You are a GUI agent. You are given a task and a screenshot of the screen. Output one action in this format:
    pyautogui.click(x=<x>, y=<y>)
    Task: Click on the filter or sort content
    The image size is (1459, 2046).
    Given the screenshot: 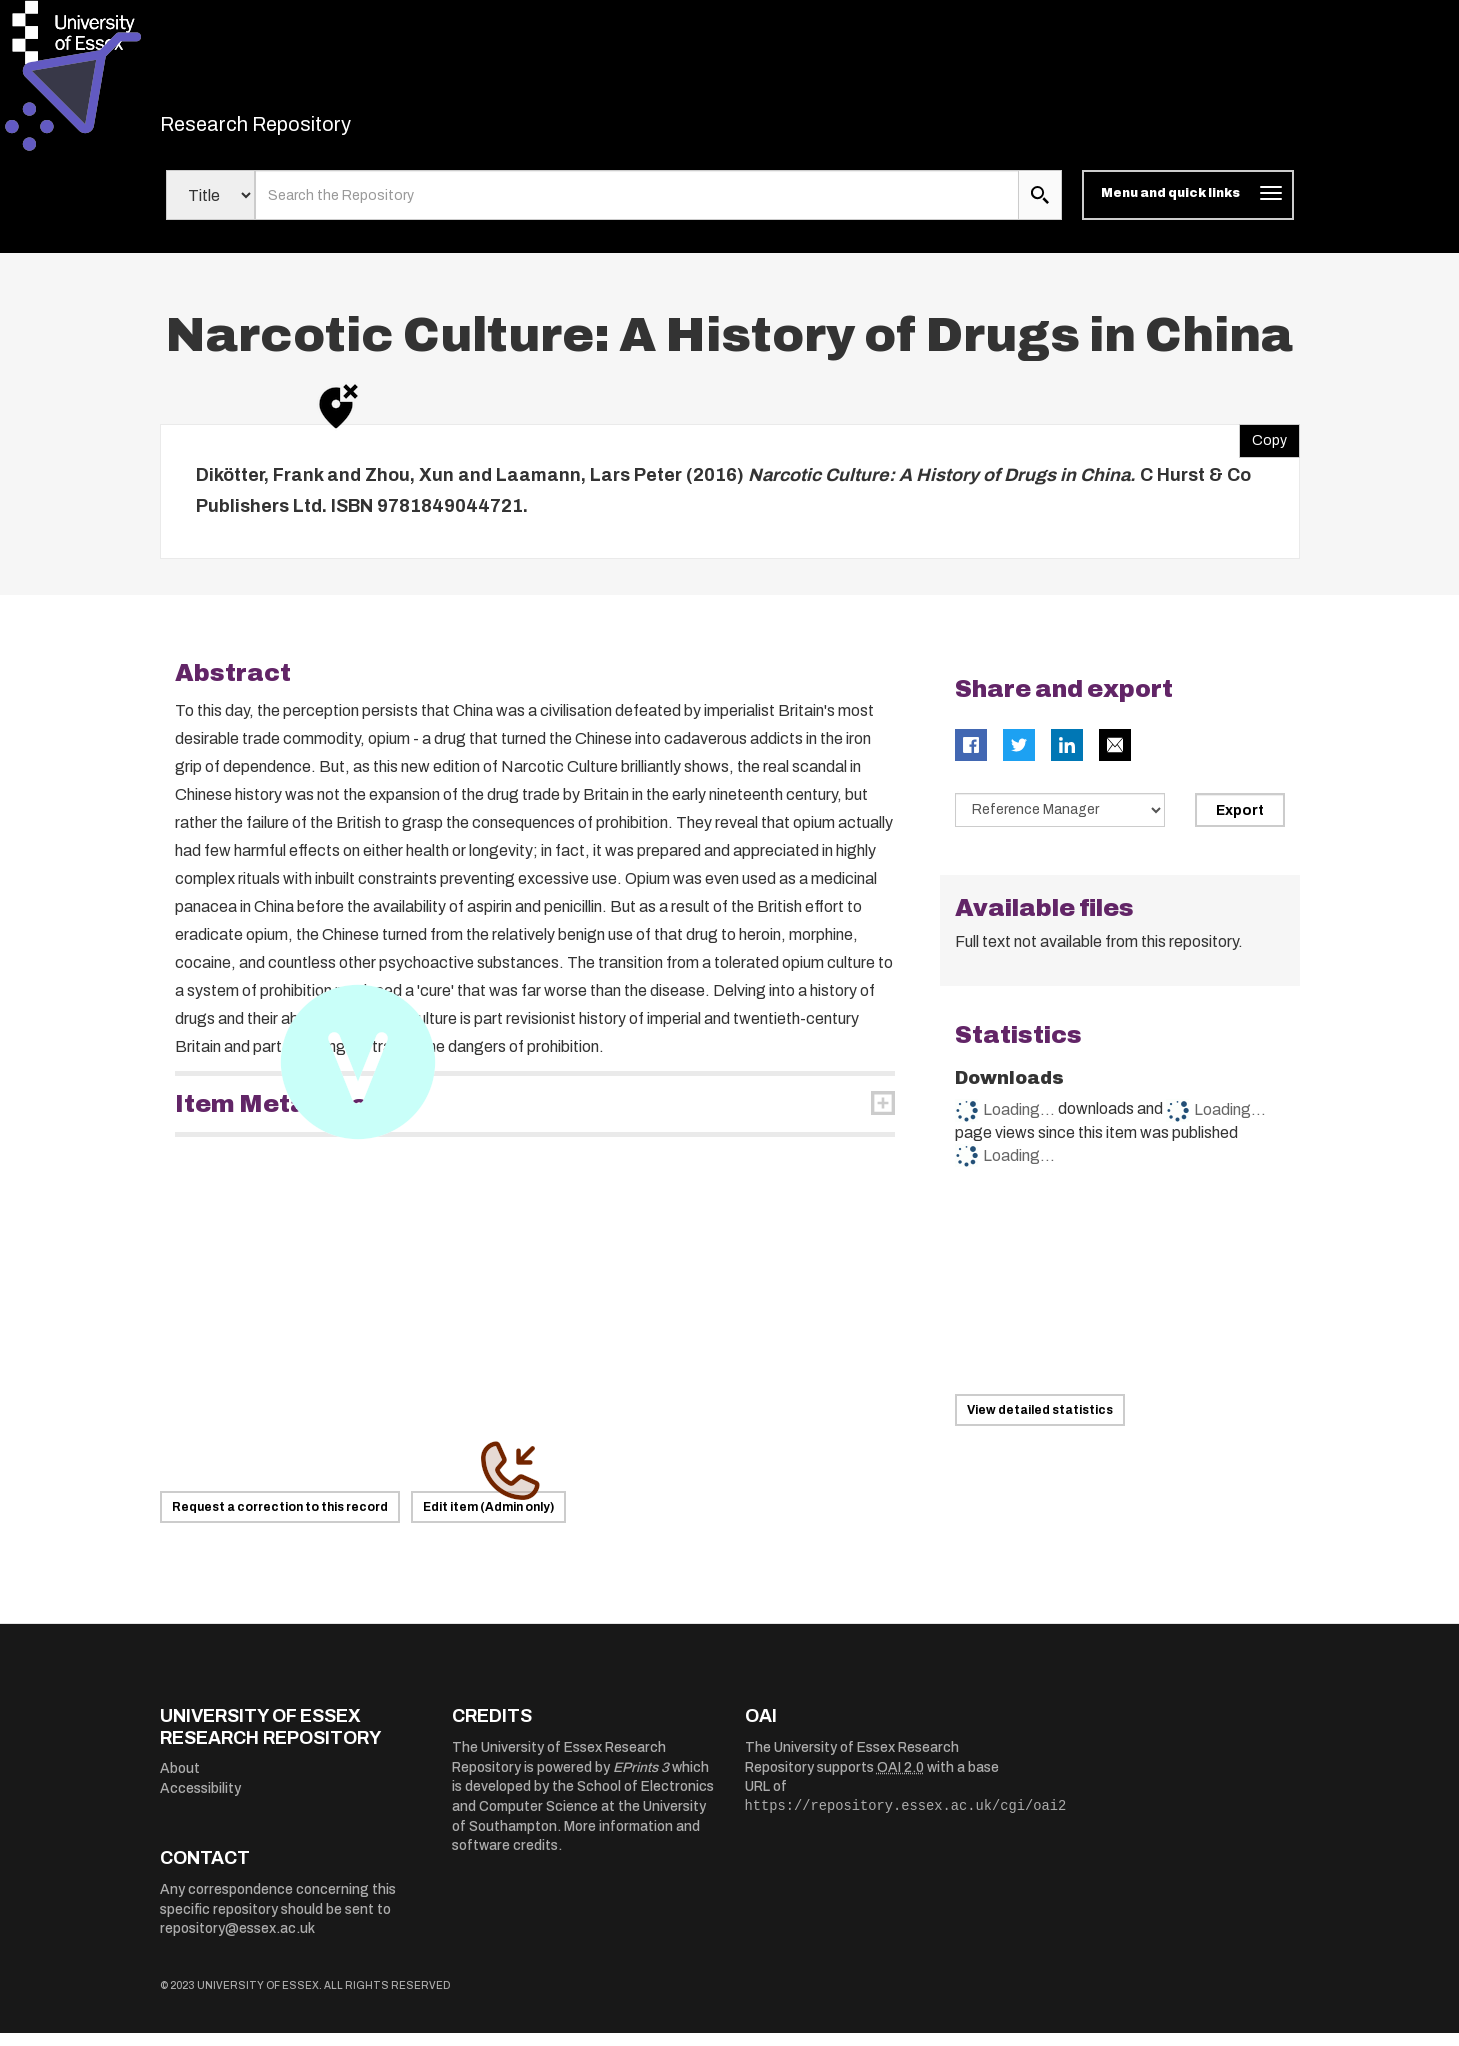 What is the action you would take?
    pyautogui.click(x=71, y=85)
    